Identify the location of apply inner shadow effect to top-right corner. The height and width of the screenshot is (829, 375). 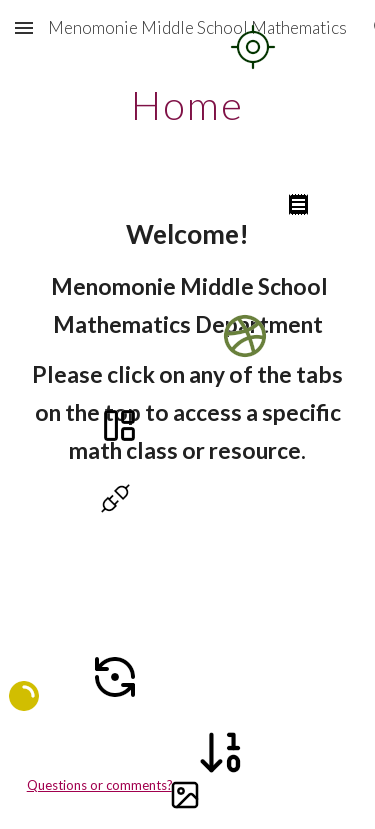
(24, 696).